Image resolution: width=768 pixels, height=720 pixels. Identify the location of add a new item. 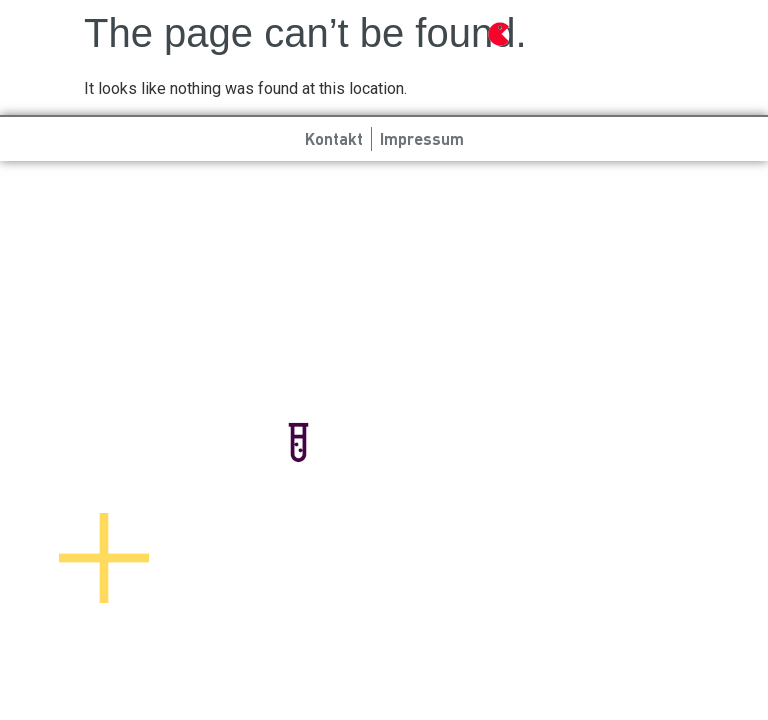
(104, 558).